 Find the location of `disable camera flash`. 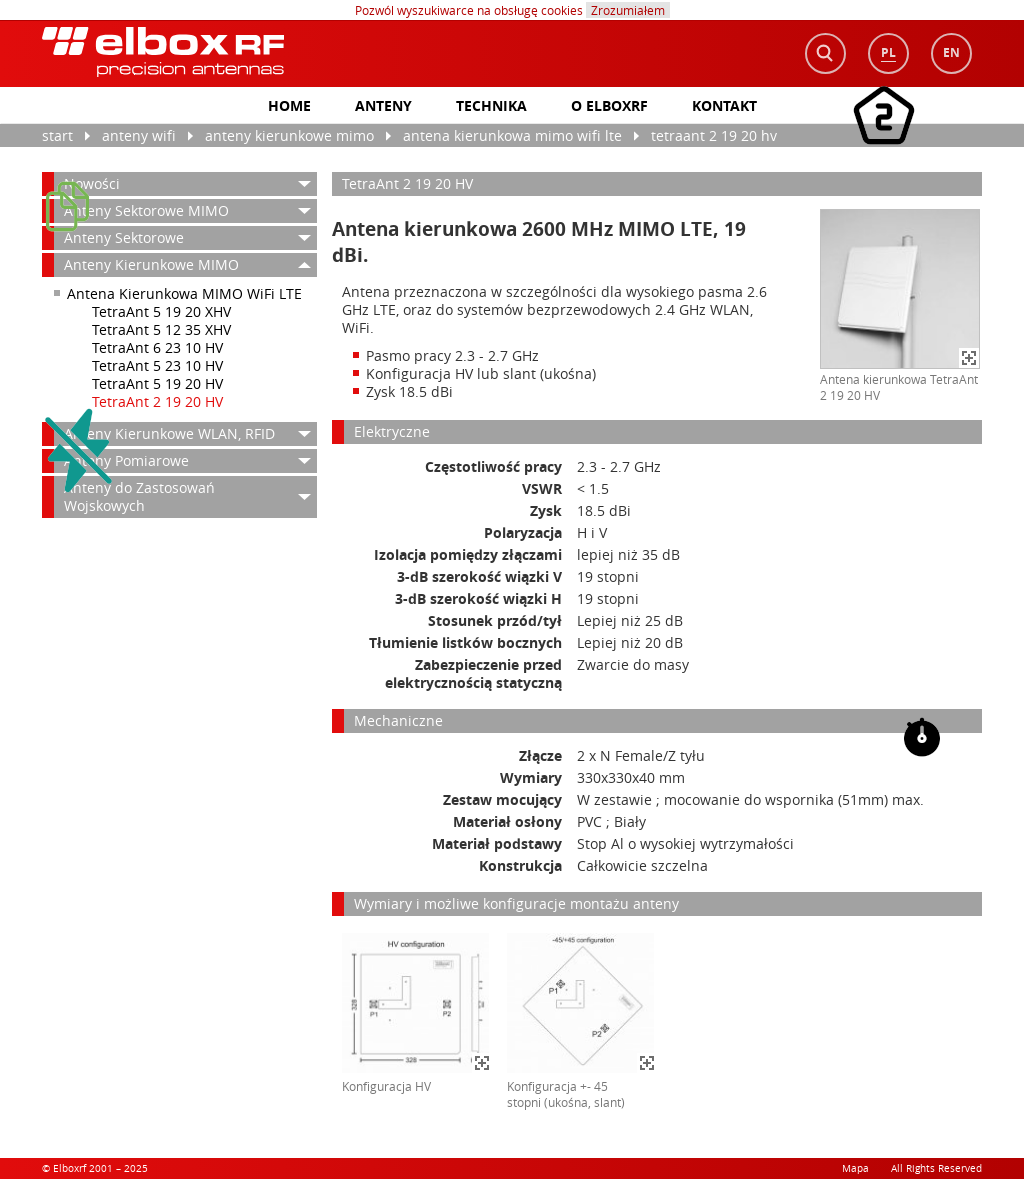

disable camera flash is located at coordinates (78, 450).